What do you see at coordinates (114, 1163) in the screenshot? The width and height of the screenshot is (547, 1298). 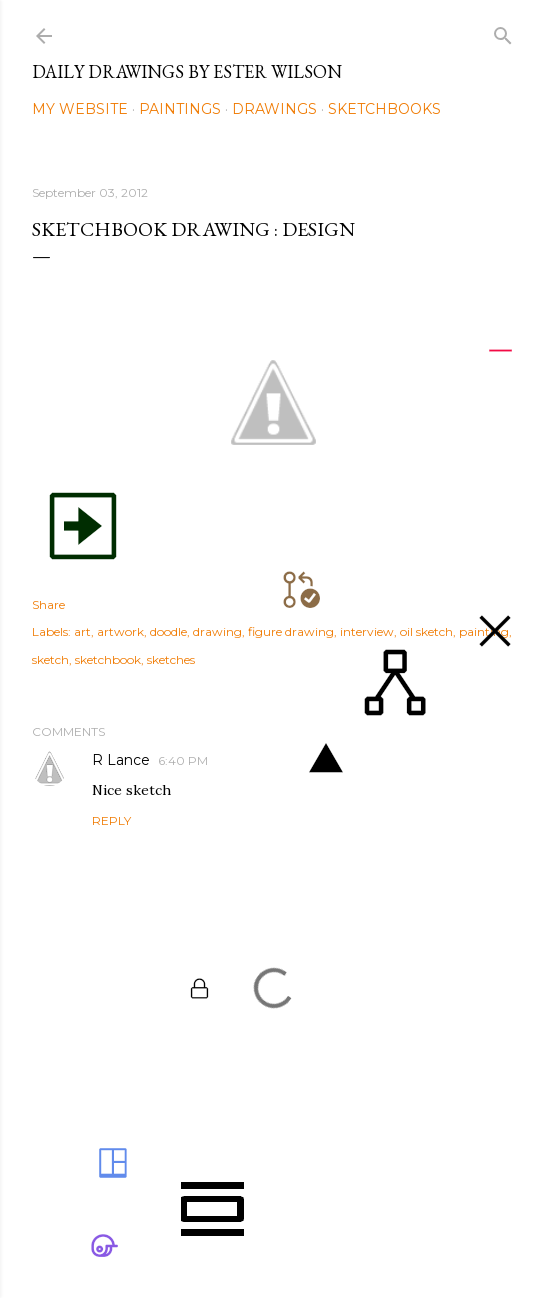 I see `open tmux terminal session` at bounding box center [114, 1163].